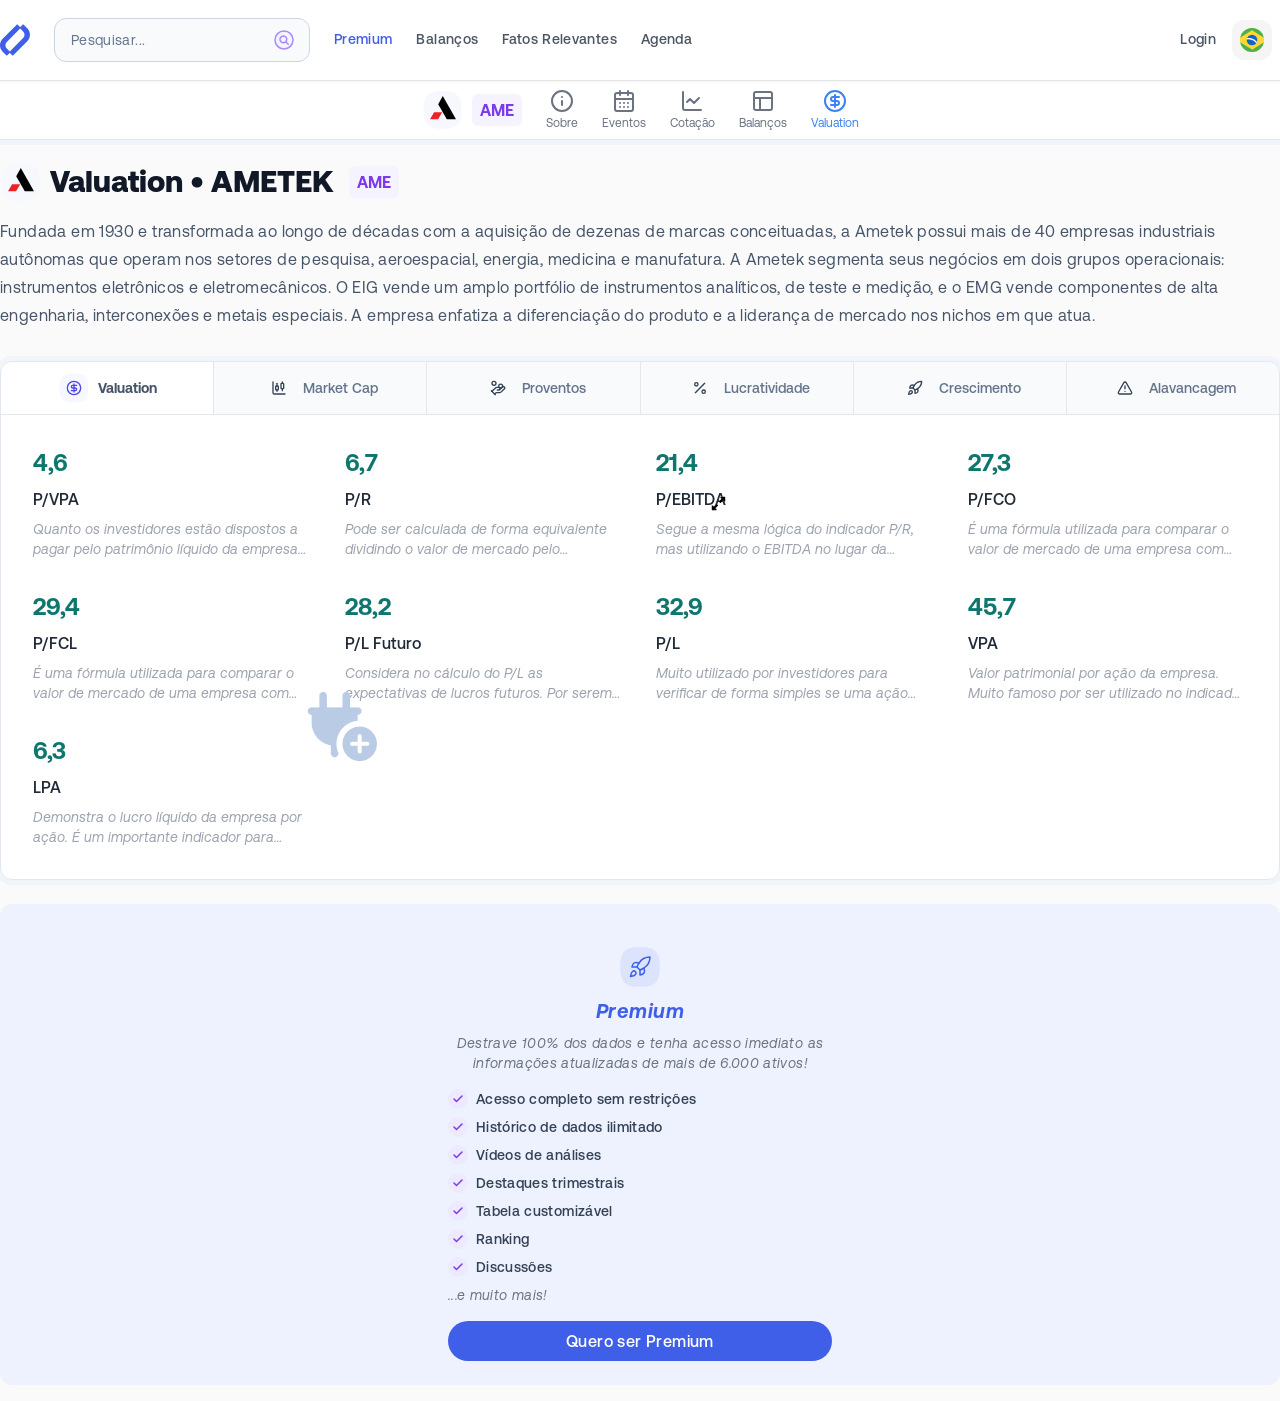  What do you see at coordinates (338, 726) in the screenshot?
I see `add a new power connection or device` at bounding box center [338, 726].